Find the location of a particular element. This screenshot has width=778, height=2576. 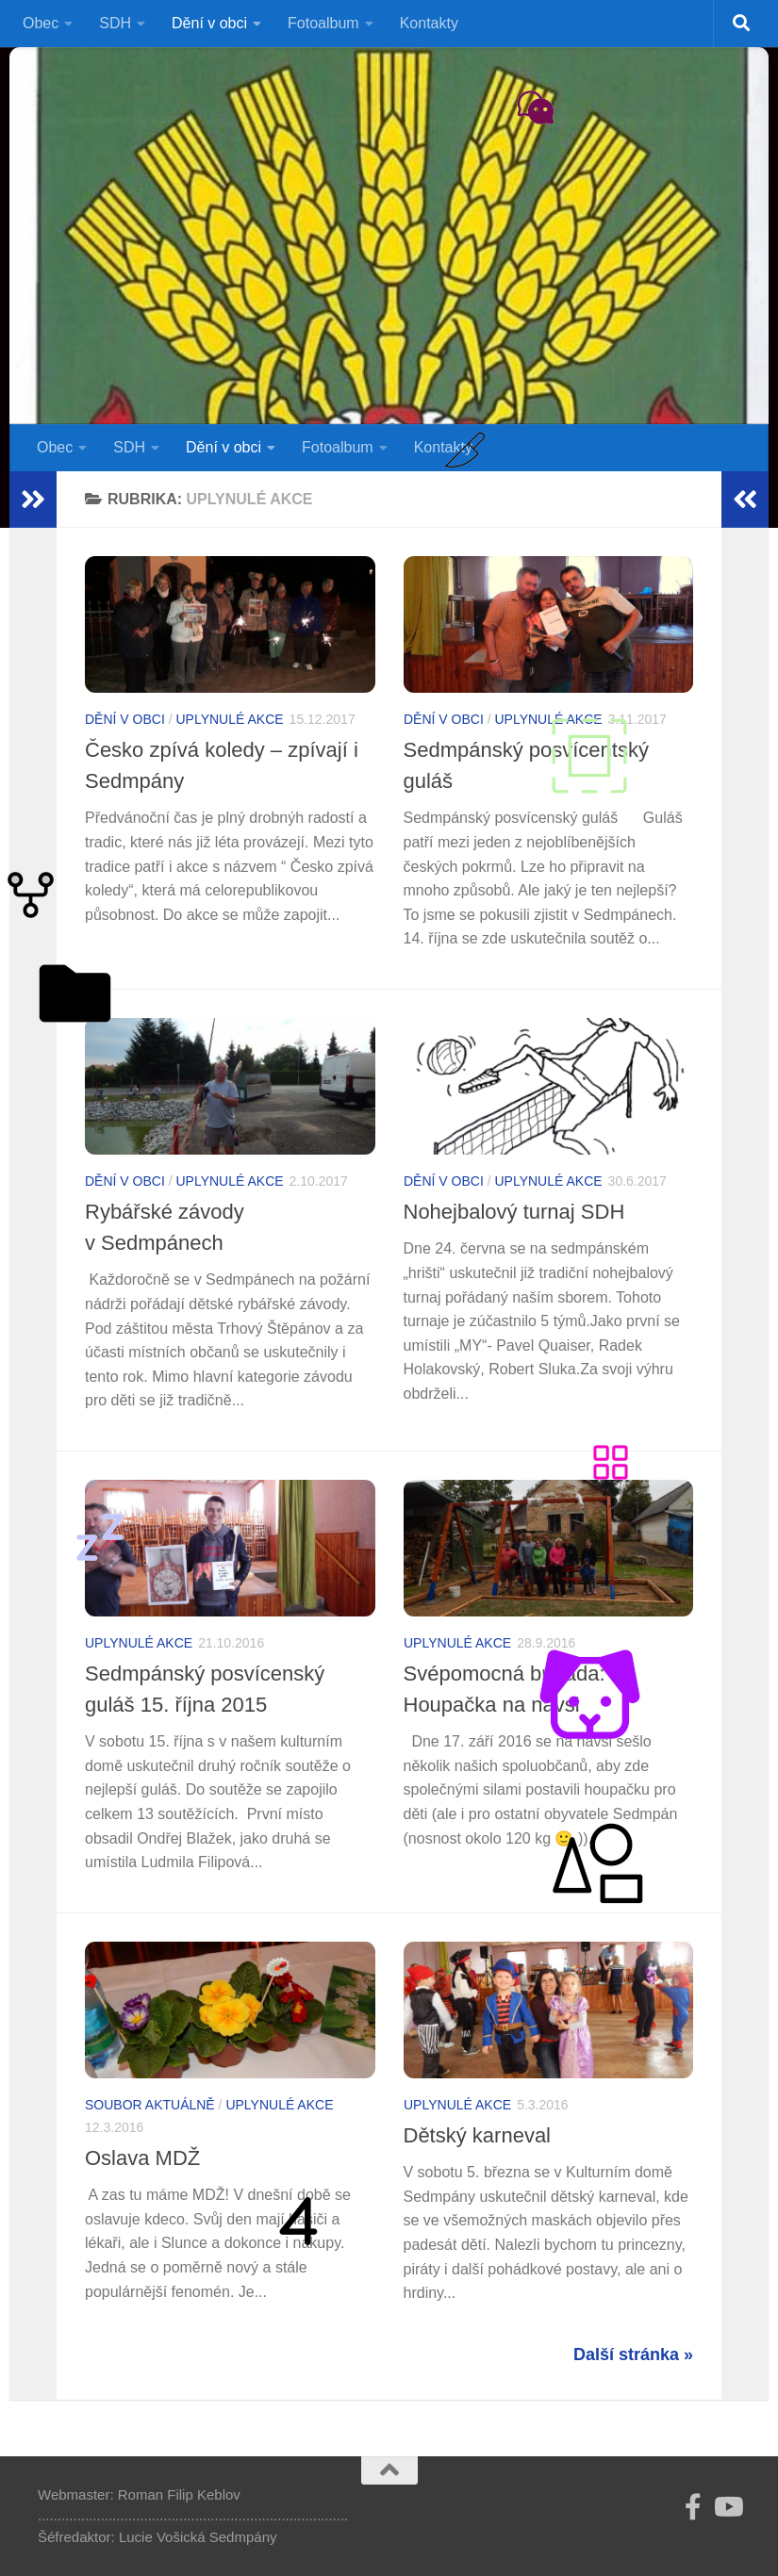

indicates step four in a multi-step process is located at coordinates (299, 2221).